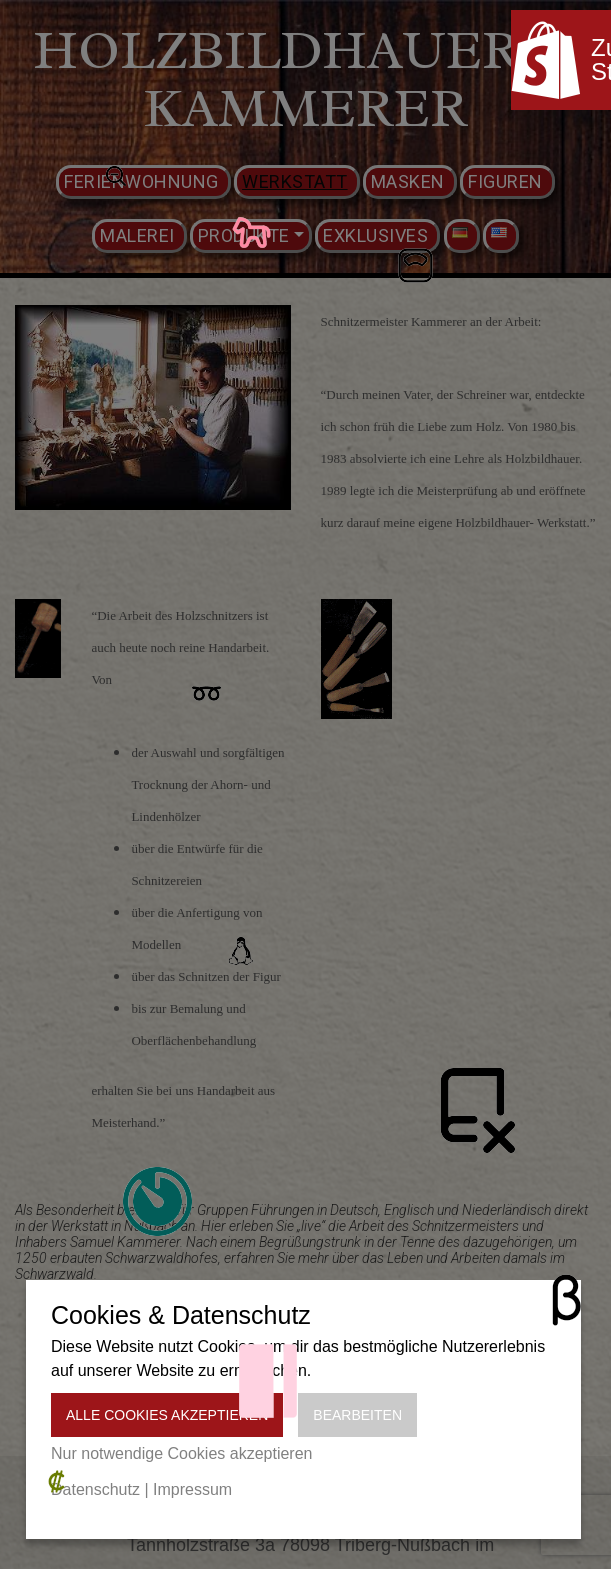 The image size is (611, 1569). What do you see at coordinates (472, 1110) in the screenshot?
I see `indicates a deleted repository` at bounding box center [472, 1110].